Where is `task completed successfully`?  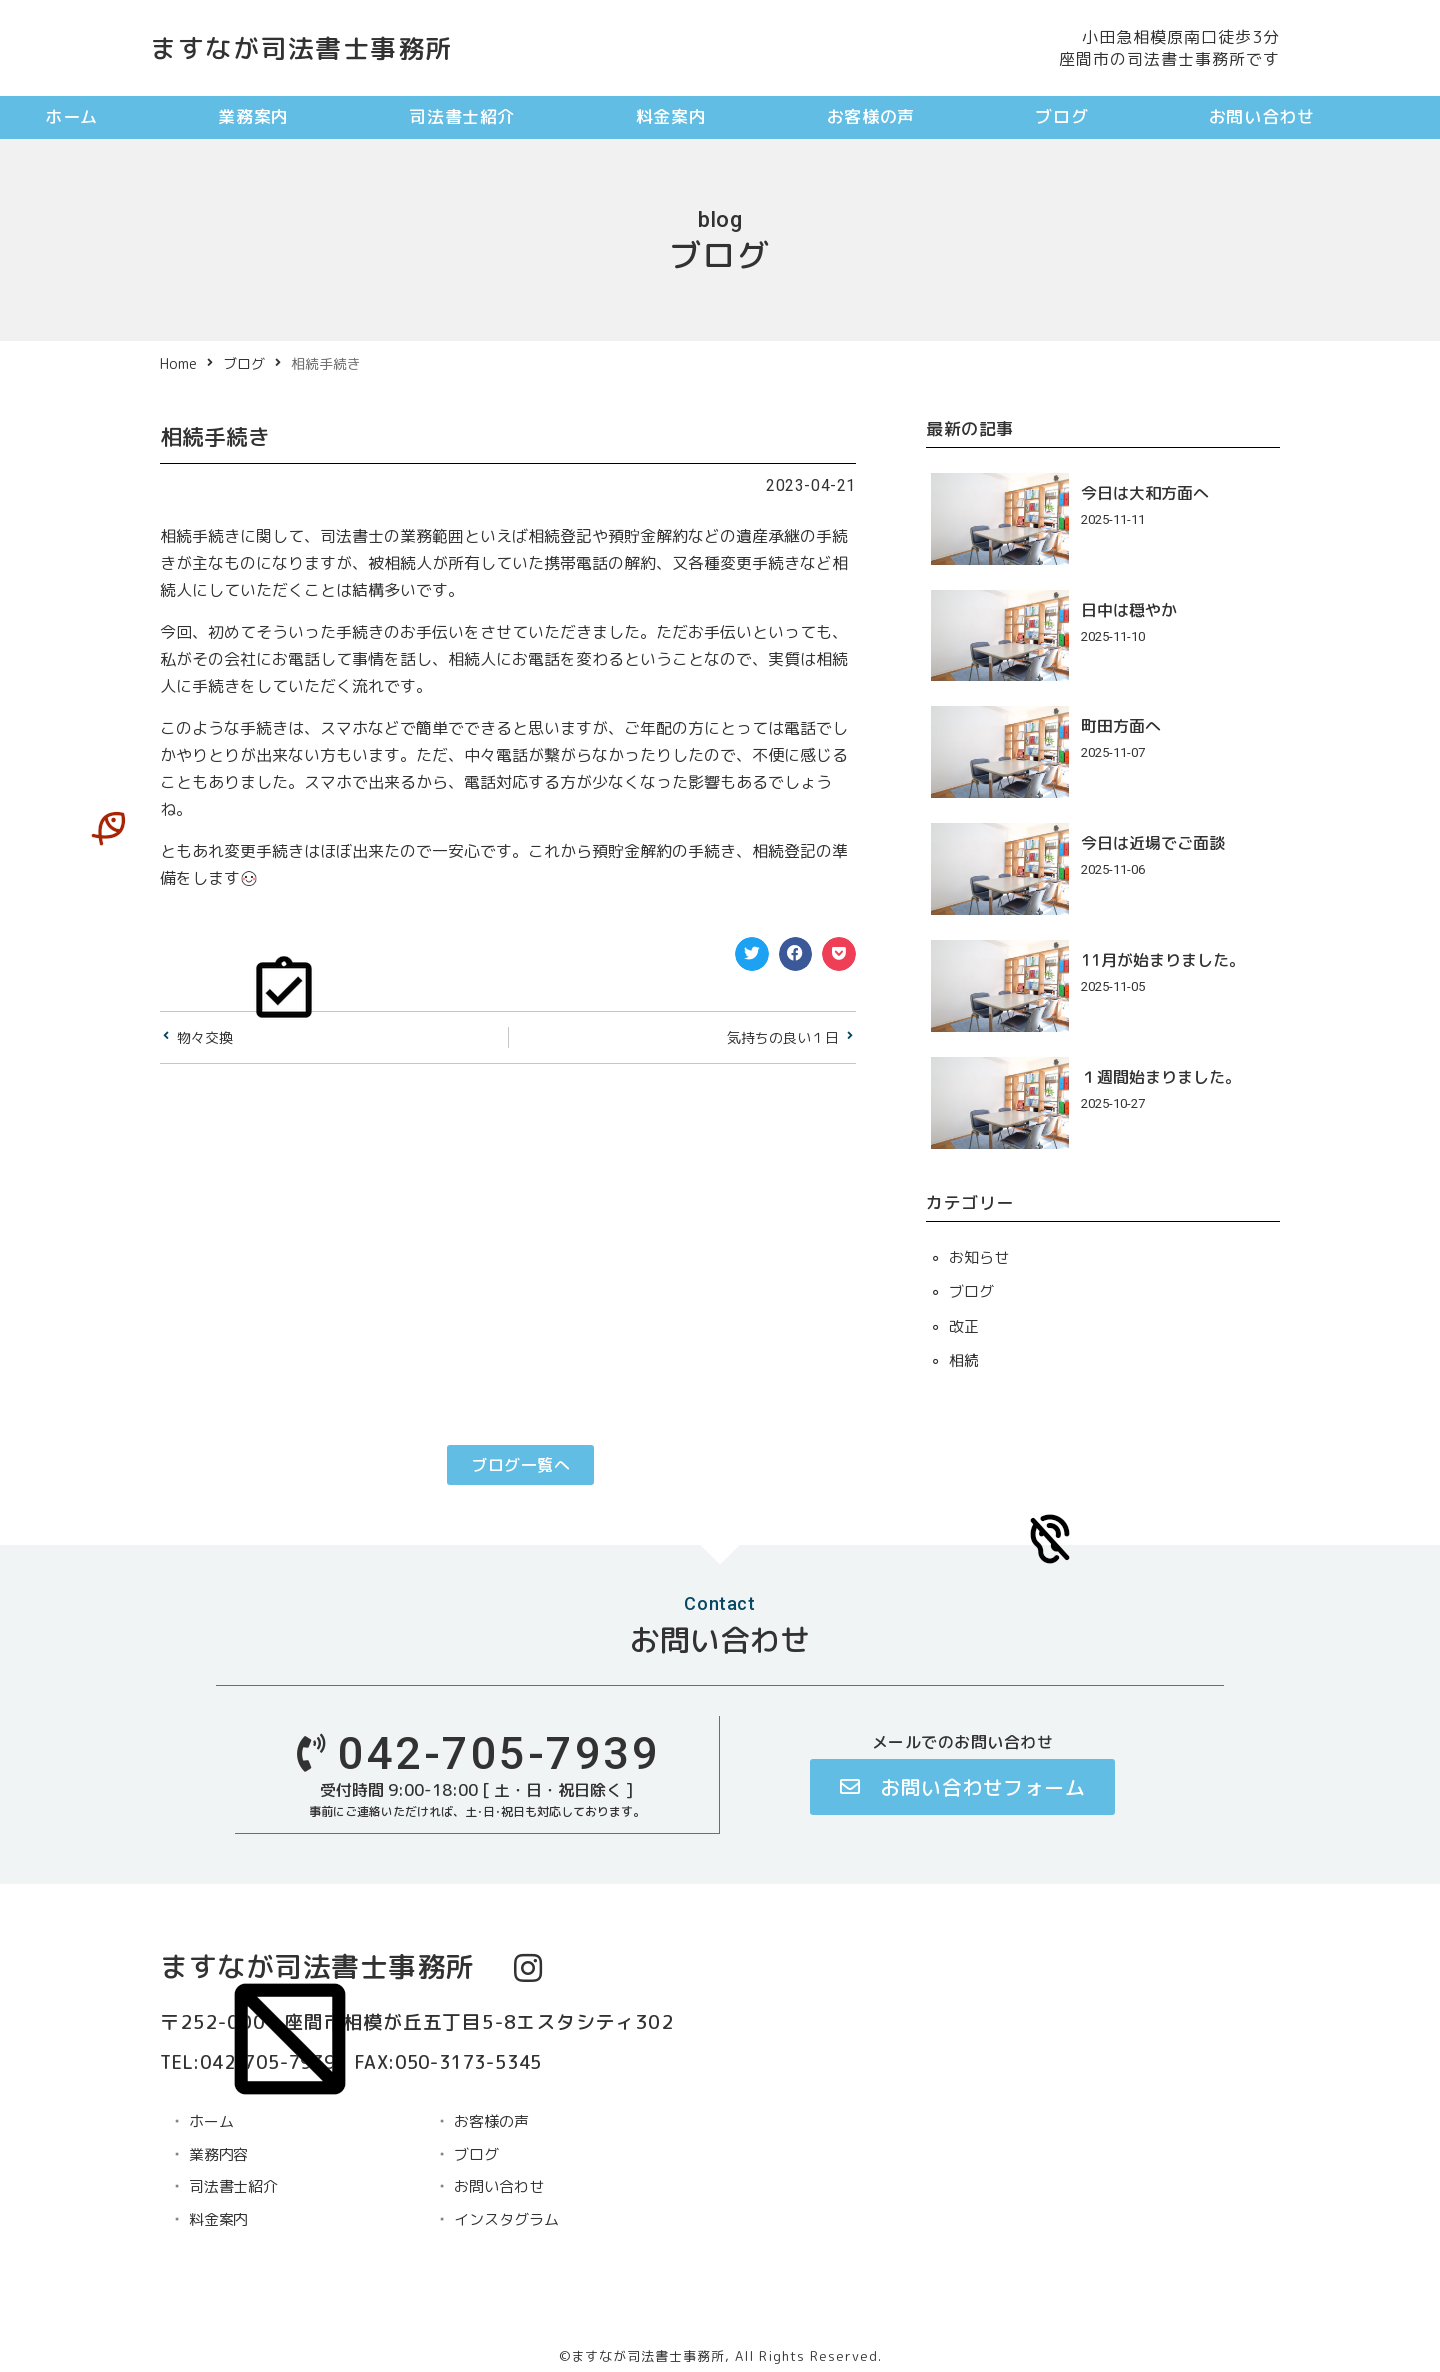 task completed successfully is located at coordinates (284, 990).